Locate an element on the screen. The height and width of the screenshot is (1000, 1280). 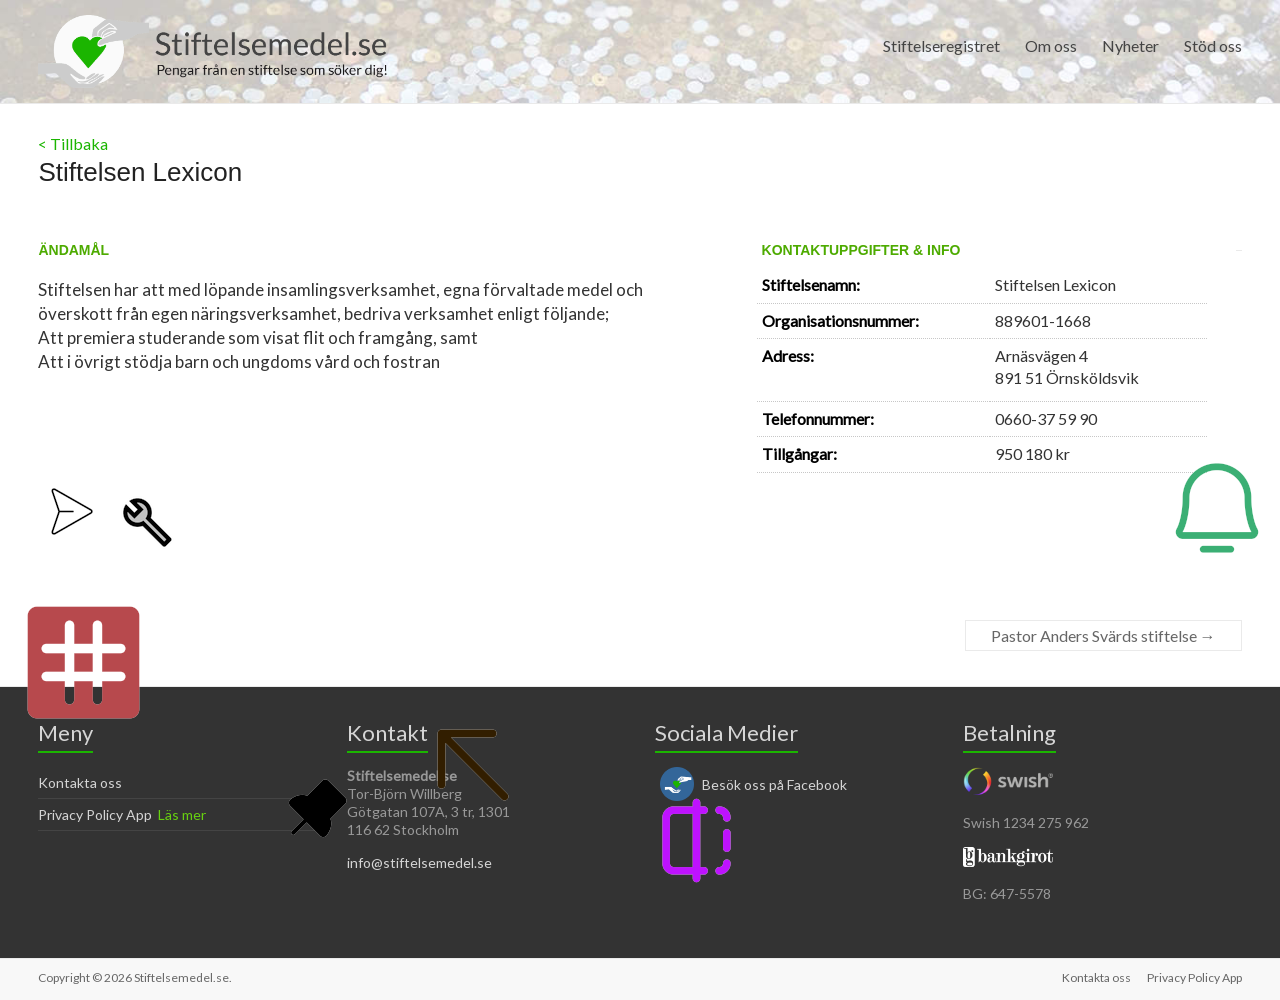
pin an item to keep it visible is located at coordinates (315, 810).